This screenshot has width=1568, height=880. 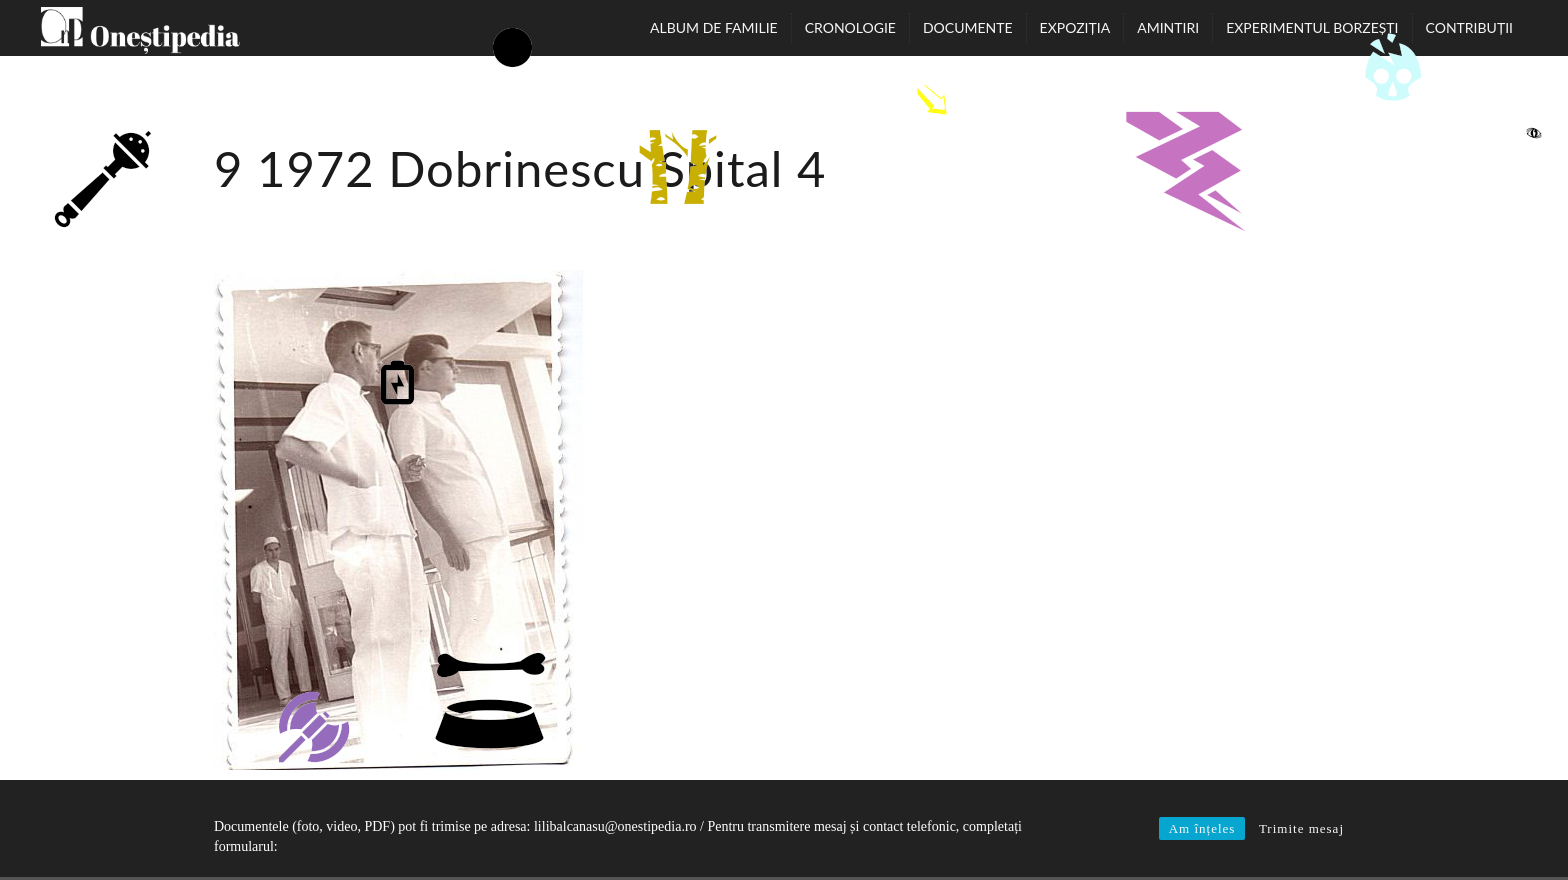 I want to click on unselected or inactive status indicator, so click(x=512, y=47).